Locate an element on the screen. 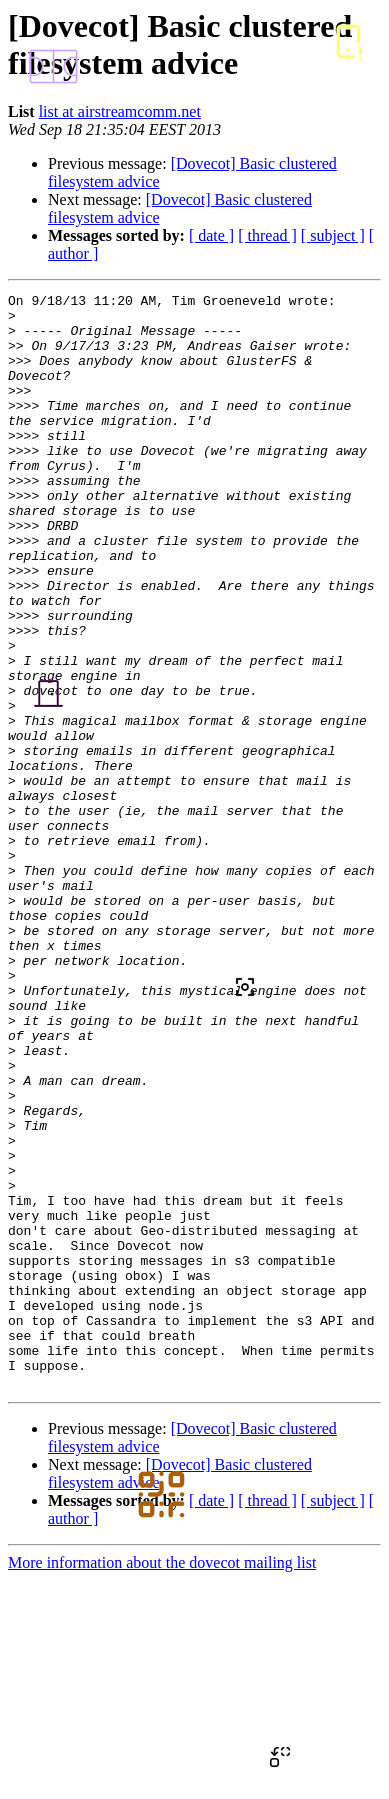  exit or log out of the application is located at coordinates (48, 693).